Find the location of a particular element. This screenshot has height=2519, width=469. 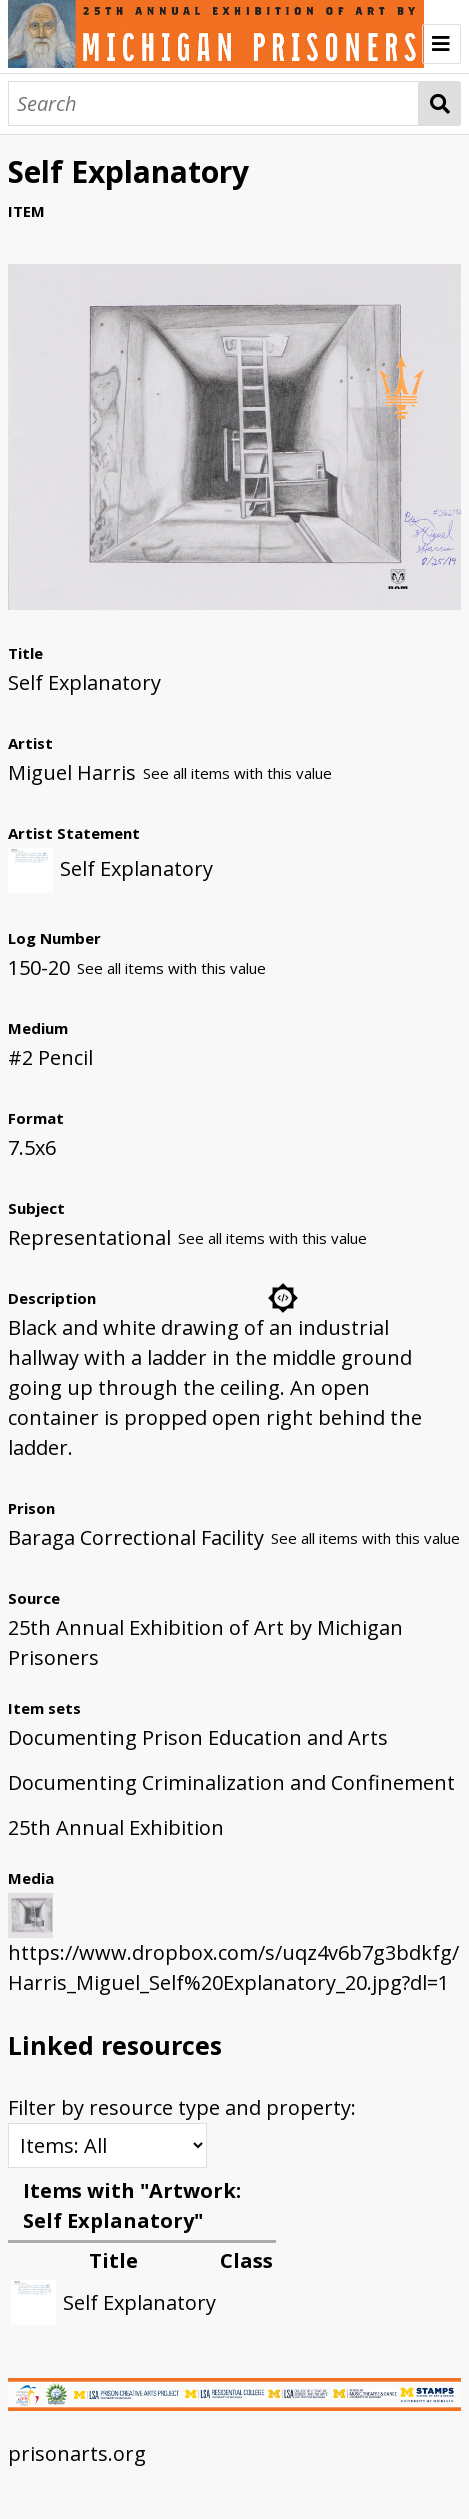

google summer of code program logo is located at coordinates (283, 1298).